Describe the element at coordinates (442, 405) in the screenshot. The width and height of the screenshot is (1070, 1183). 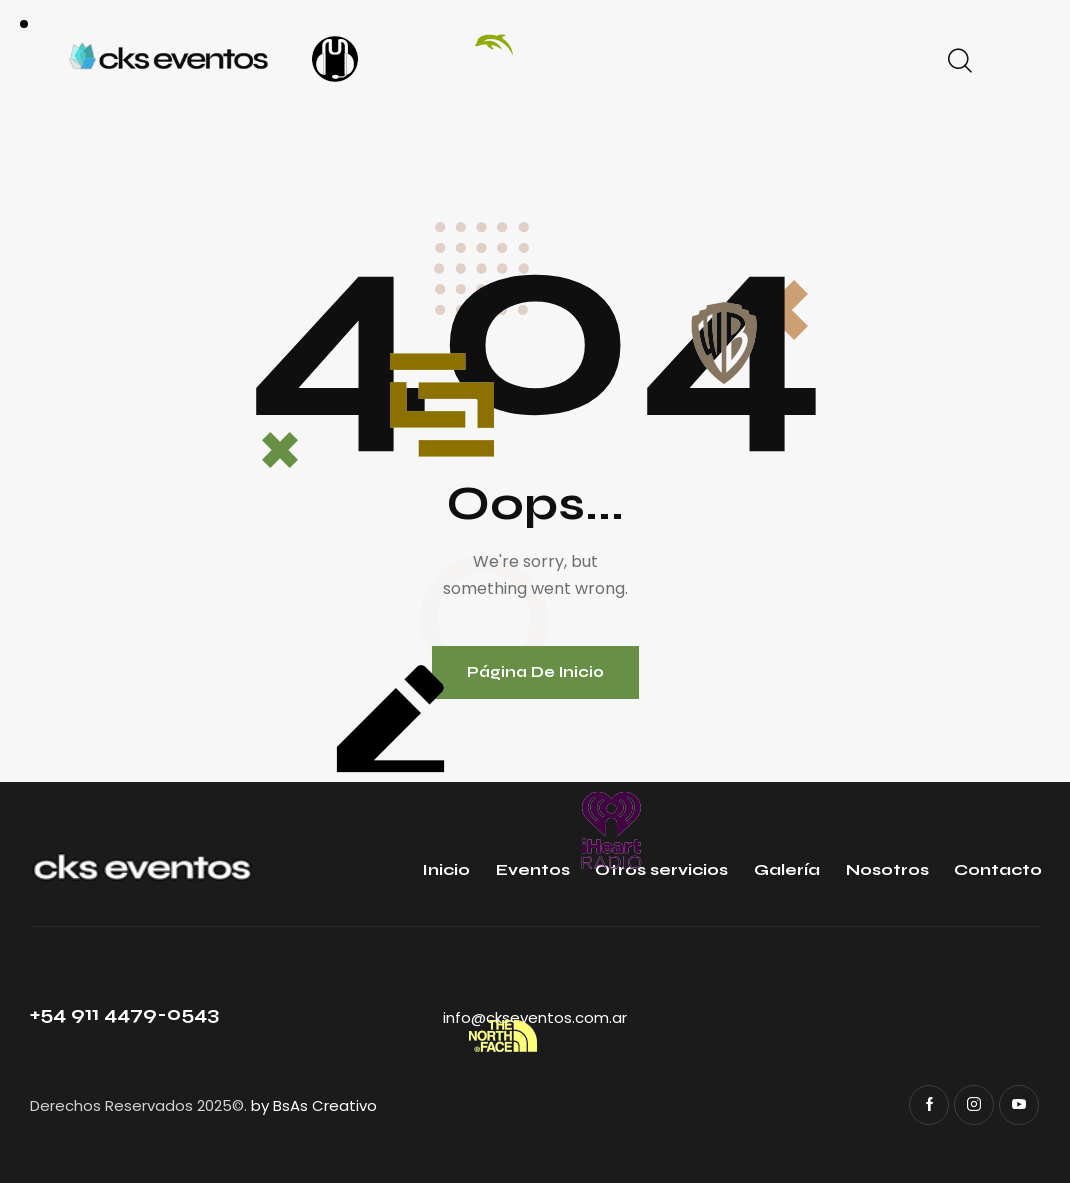
I see `skaffold application or service` at that location.